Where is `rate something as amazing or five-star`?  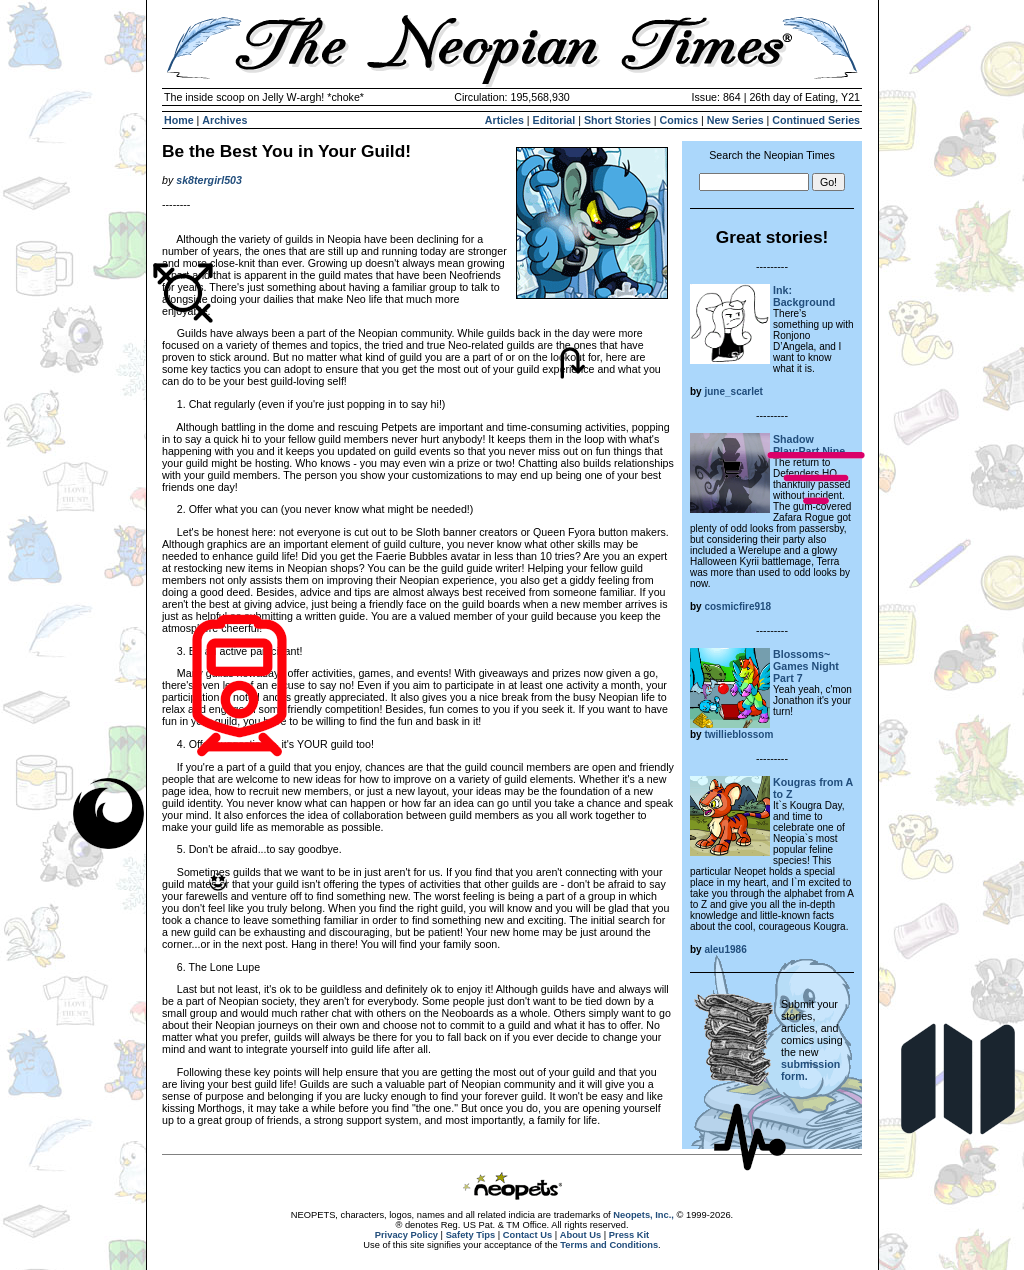 rate something as amazing or five-star is located at coordinates (218, 882).